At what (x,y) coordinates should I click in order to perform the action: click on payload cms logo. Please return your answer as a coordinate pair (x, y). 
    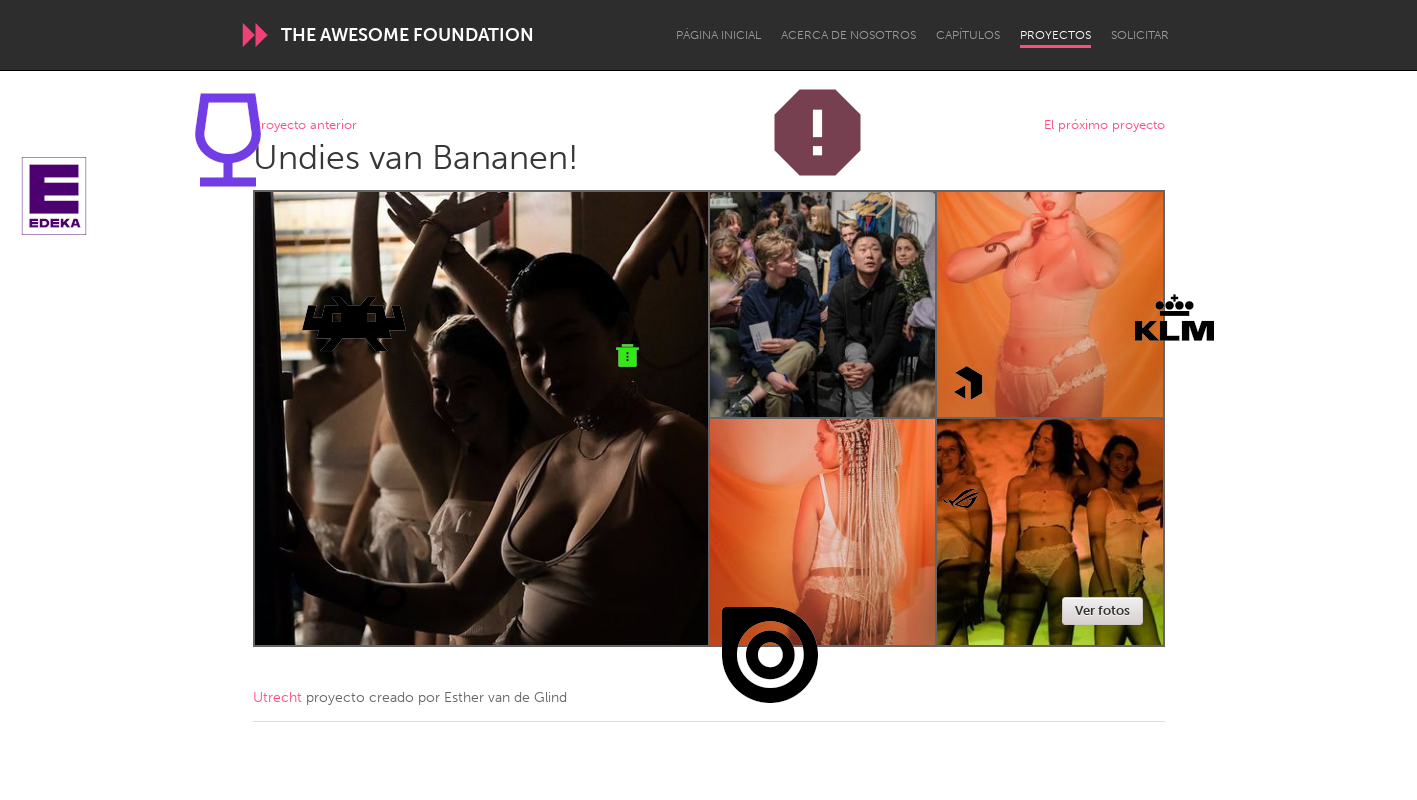
    Looking at the image, I should click on (968, 383).